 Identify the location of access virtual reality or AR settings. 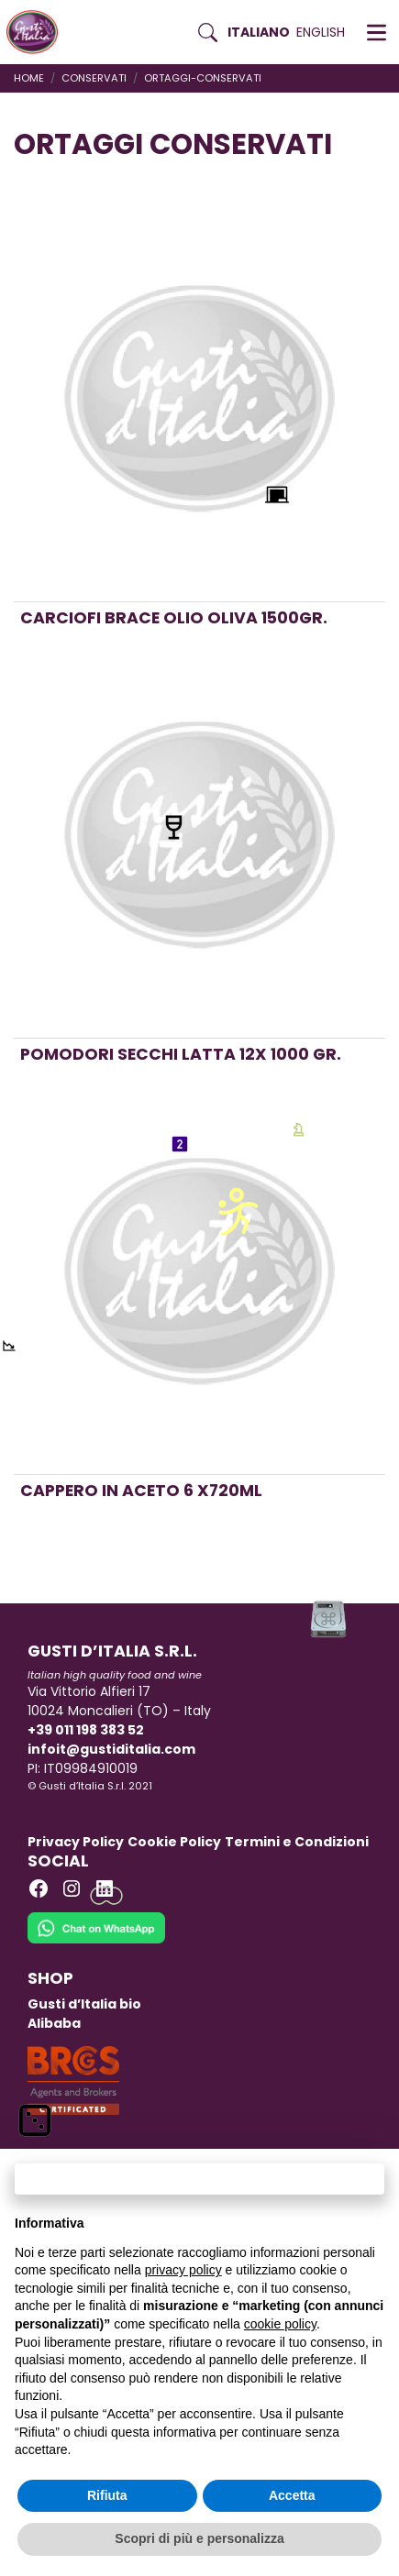
(106, 1896).